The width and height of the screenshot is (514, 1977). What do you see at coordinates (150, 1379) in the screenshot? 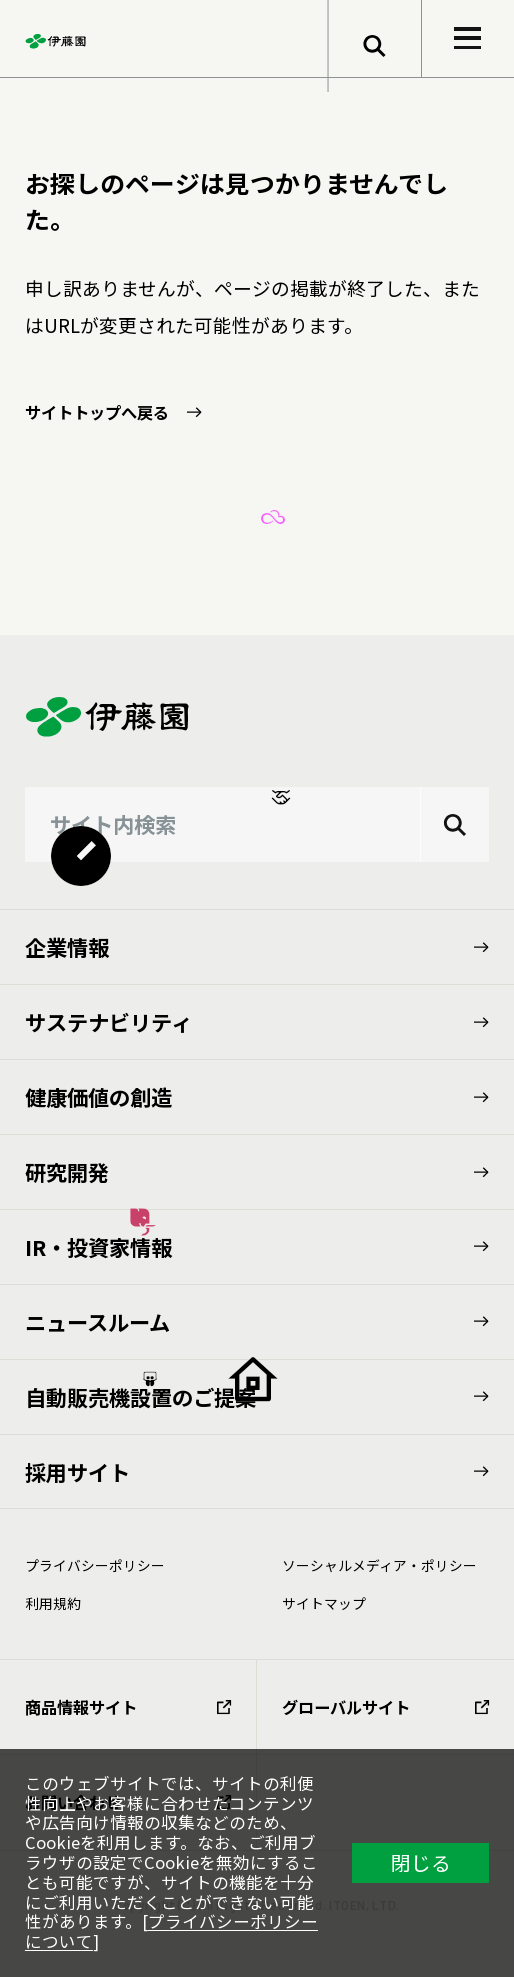
I see `open slideshare` at bounding box center [150, 1379].